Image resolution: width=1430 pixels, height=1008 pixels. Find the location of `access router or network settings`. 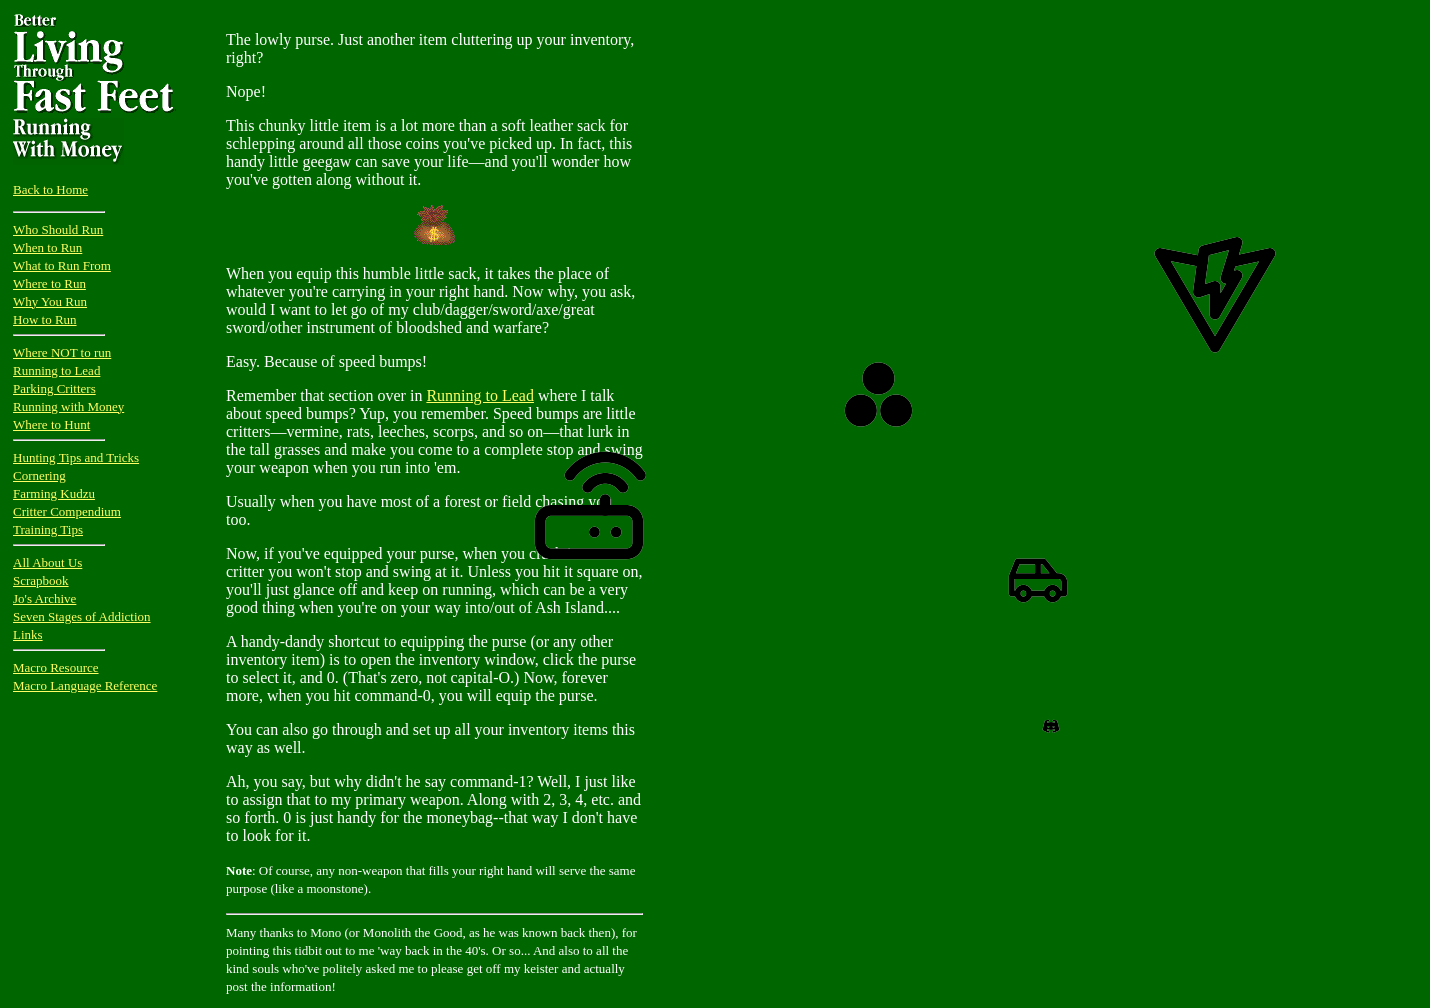

access router or network settings is located at coordinates (589, 505).